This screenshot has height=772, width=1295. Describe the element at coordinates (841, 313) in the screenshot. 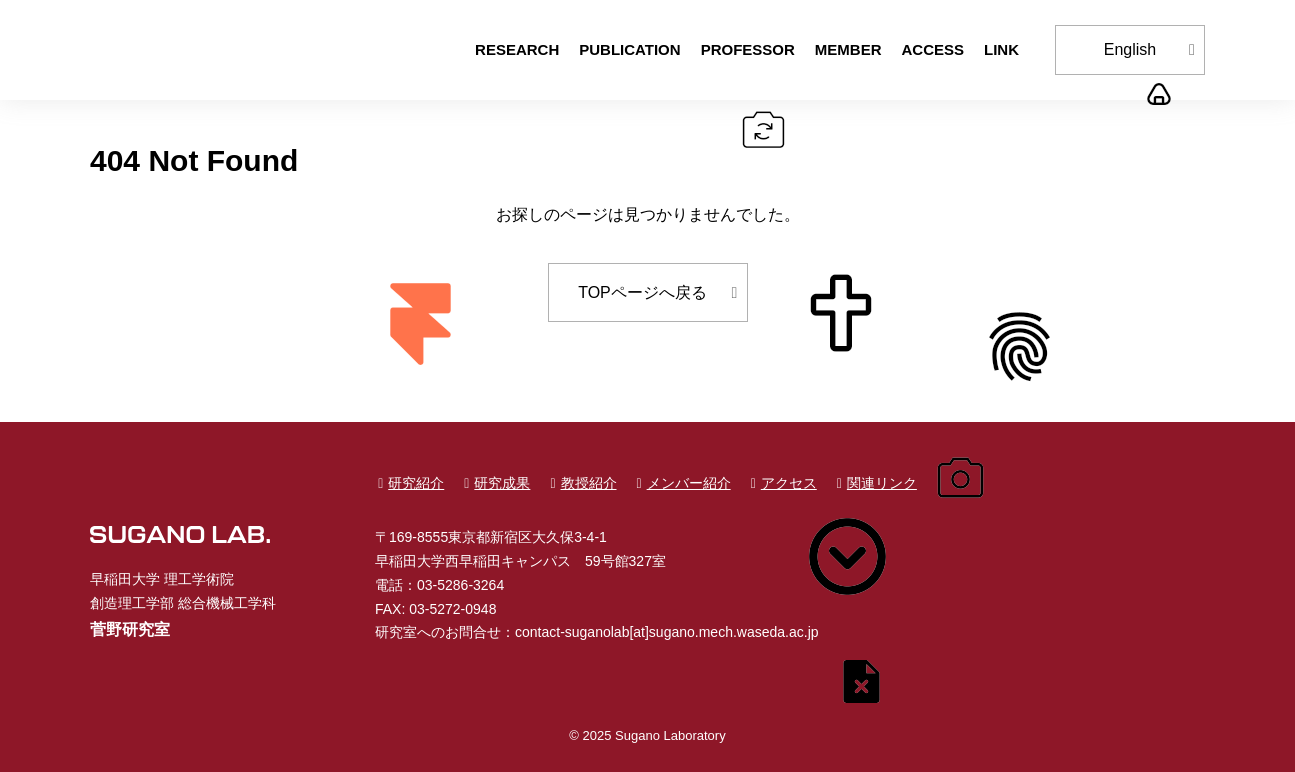

I see `religious or faith-related content` at that location.